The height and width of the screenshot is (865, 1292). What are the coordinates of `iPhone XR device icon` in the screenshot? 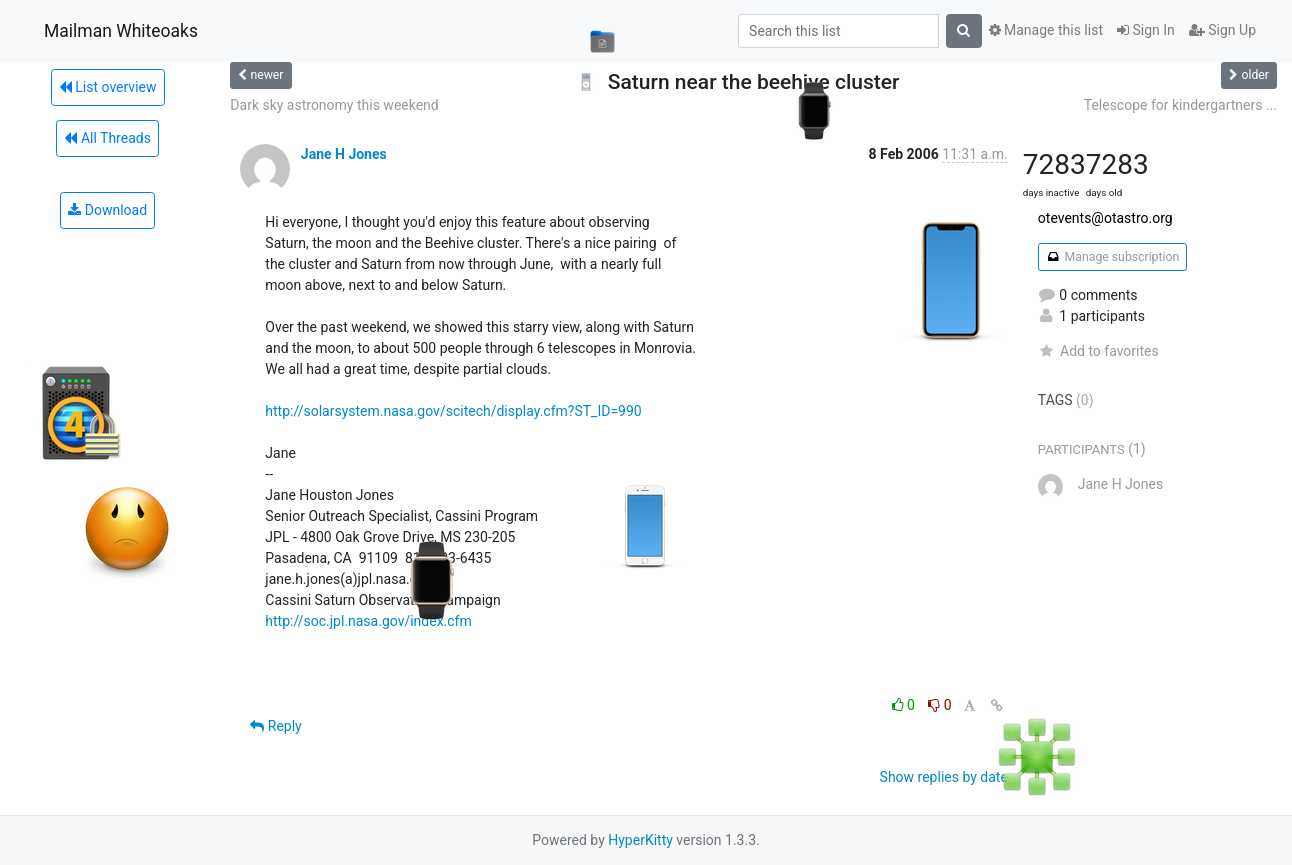 It's located at (951, 282).